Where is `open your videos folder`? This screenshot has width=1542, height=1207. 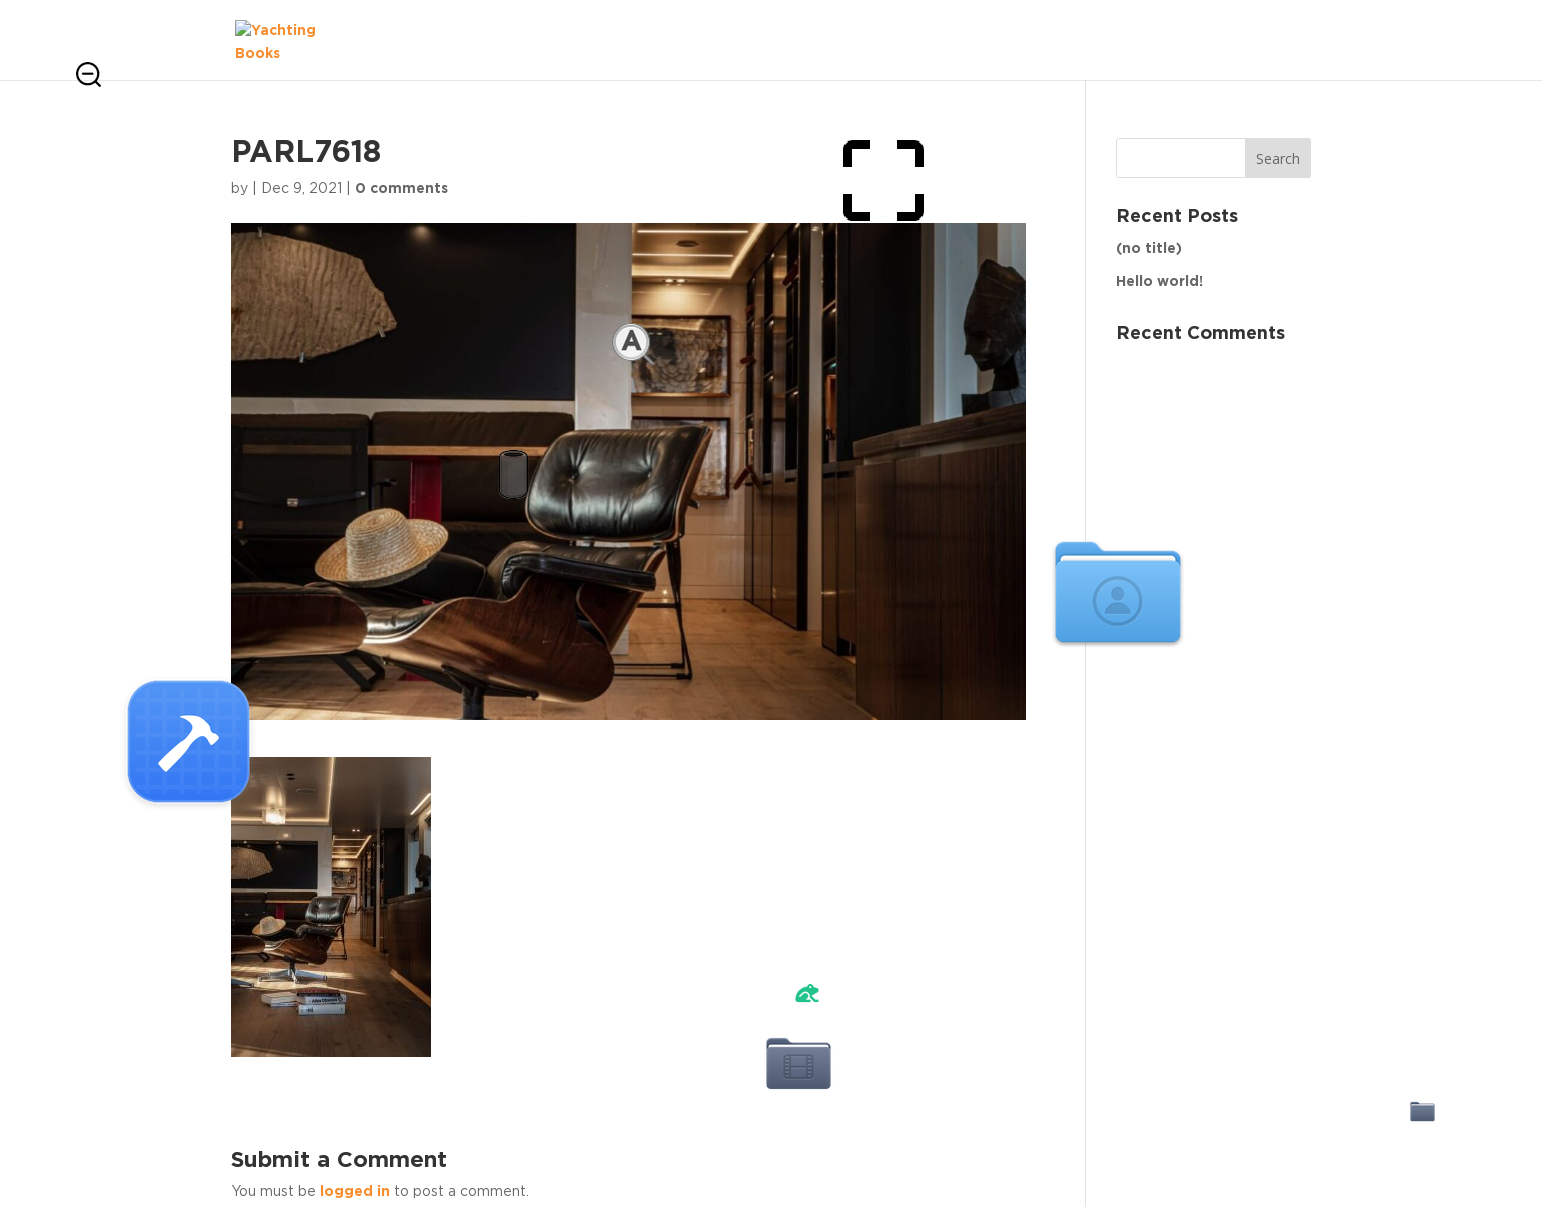
open your videos folder is located at coordinates (798, 1063).